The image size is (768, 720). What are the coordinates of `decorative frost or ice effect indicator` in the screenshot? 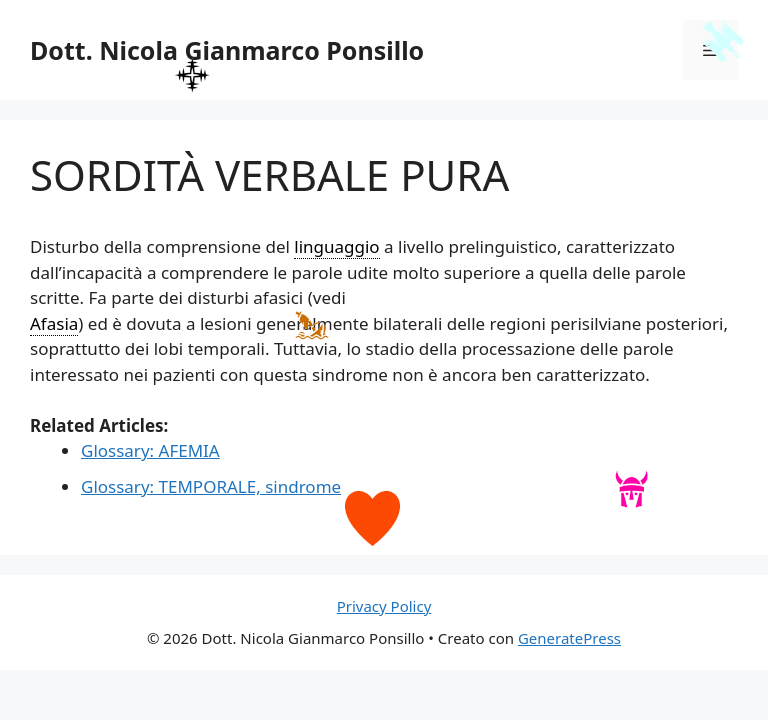 It's located at (192, 75).